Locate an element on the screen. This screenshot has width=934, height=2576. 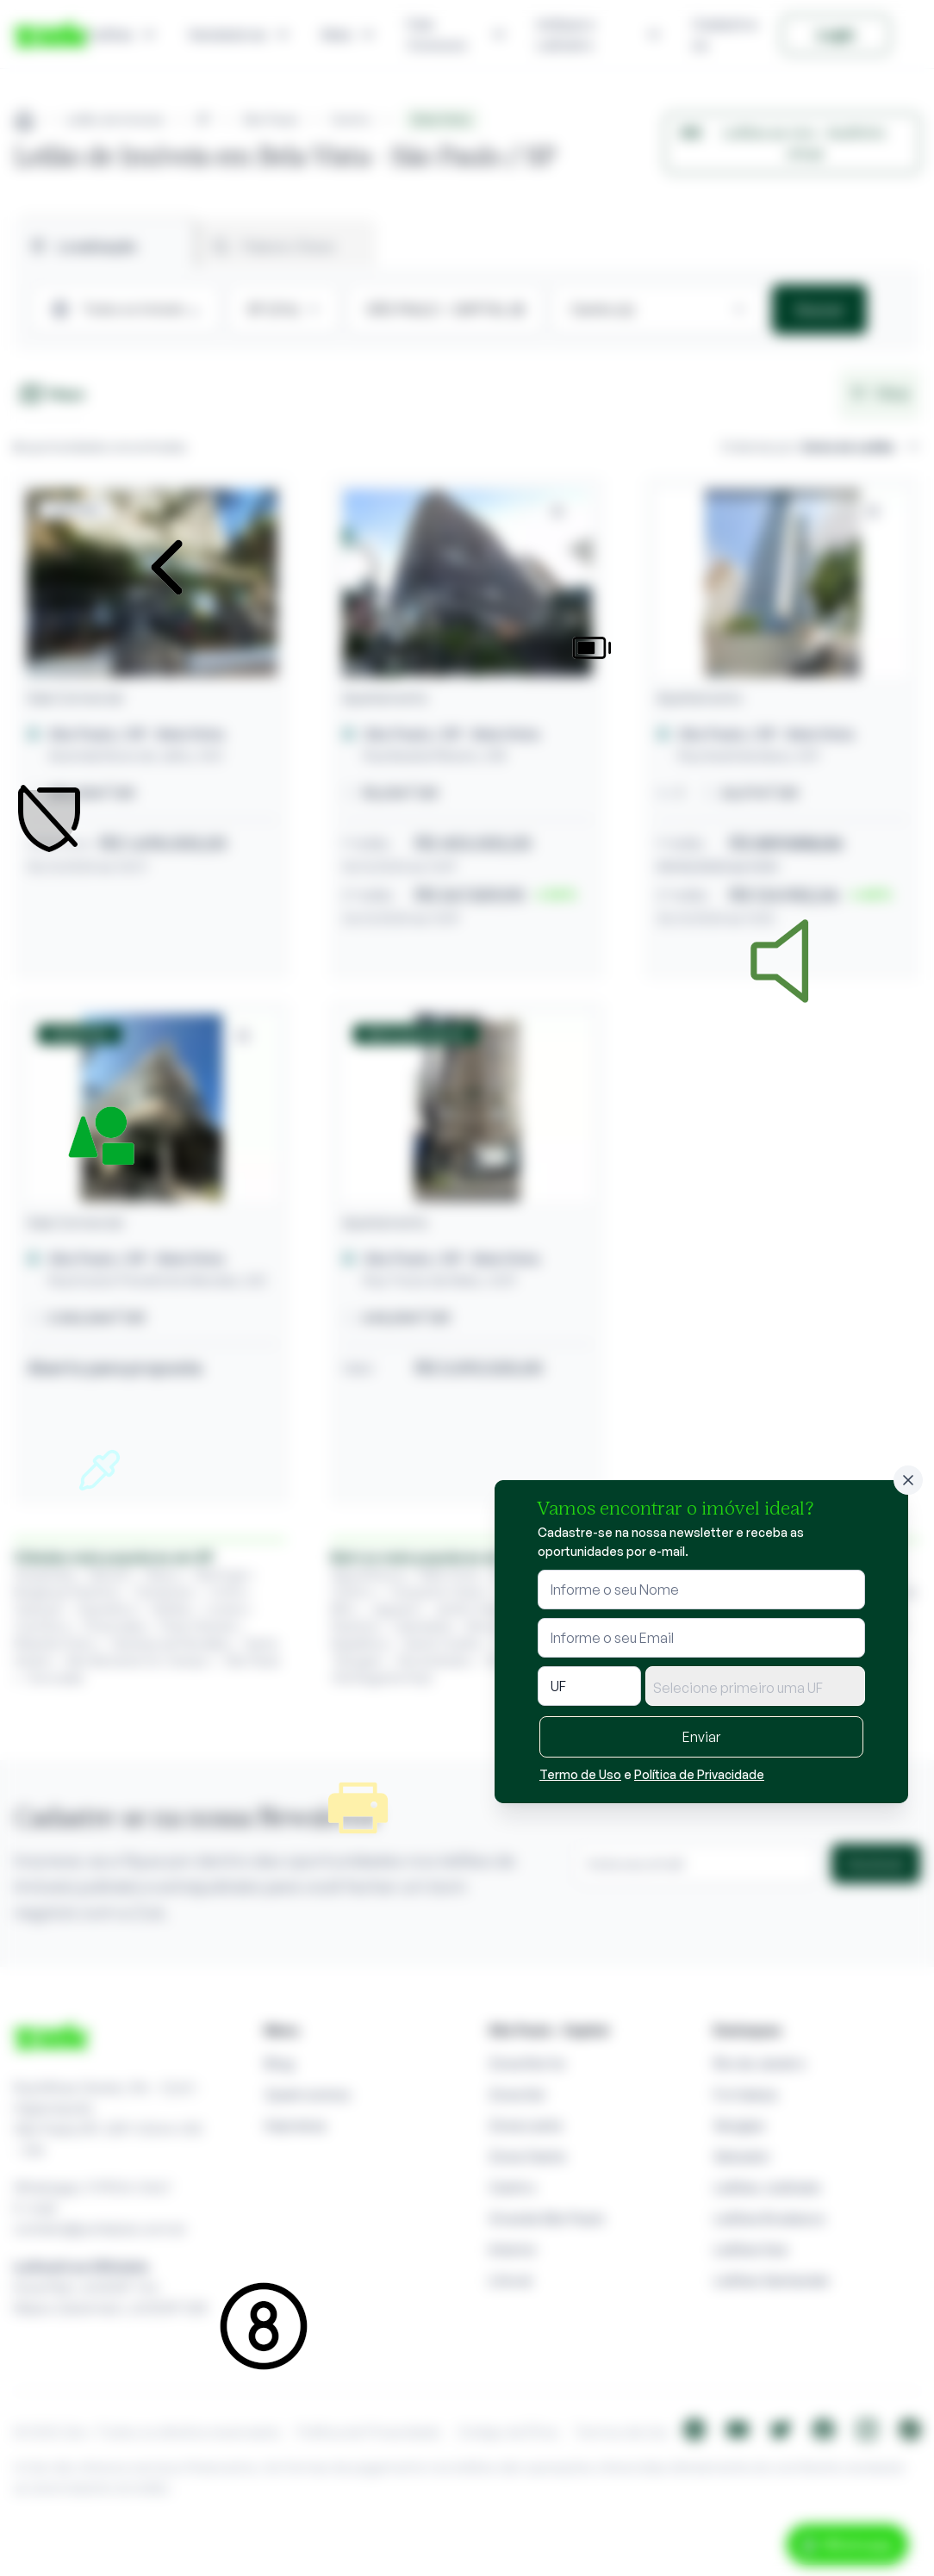
indicates step 8 in a multi-step process is located at coordinates (264, 2326).